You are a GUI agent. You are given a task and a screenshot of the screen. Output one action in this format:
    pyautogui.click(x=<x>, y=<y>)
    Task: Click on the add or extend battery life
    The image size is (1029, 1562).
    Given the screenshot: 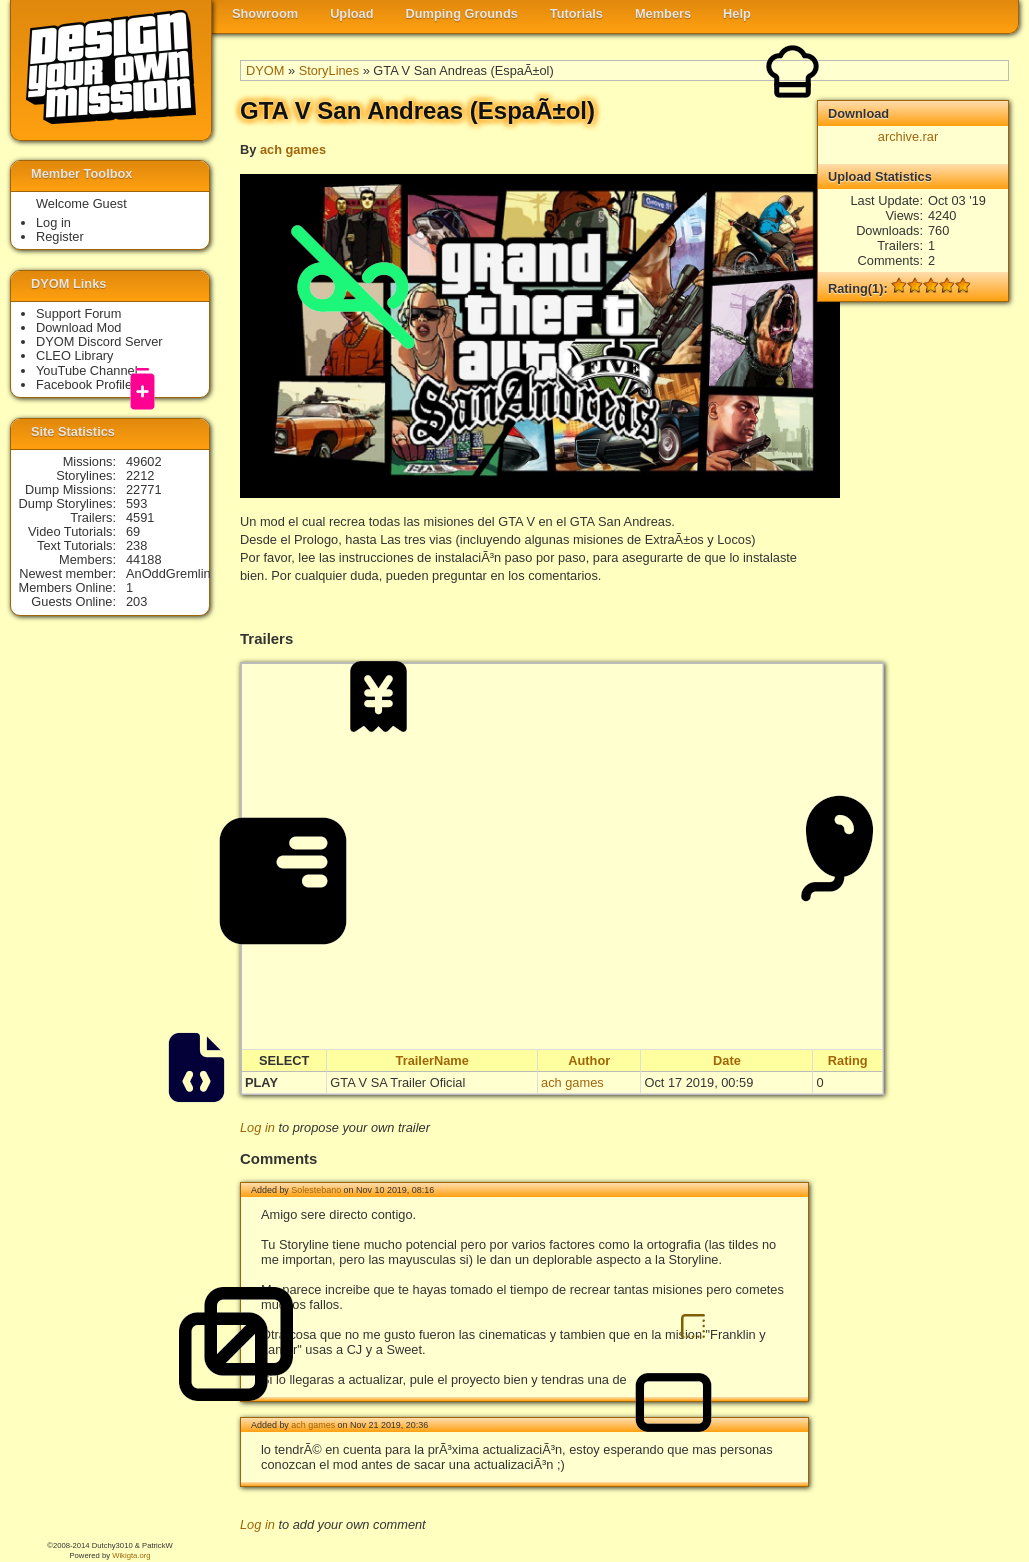 What is the action you would take?
    pyautogui.click(x=142, y=389)
    